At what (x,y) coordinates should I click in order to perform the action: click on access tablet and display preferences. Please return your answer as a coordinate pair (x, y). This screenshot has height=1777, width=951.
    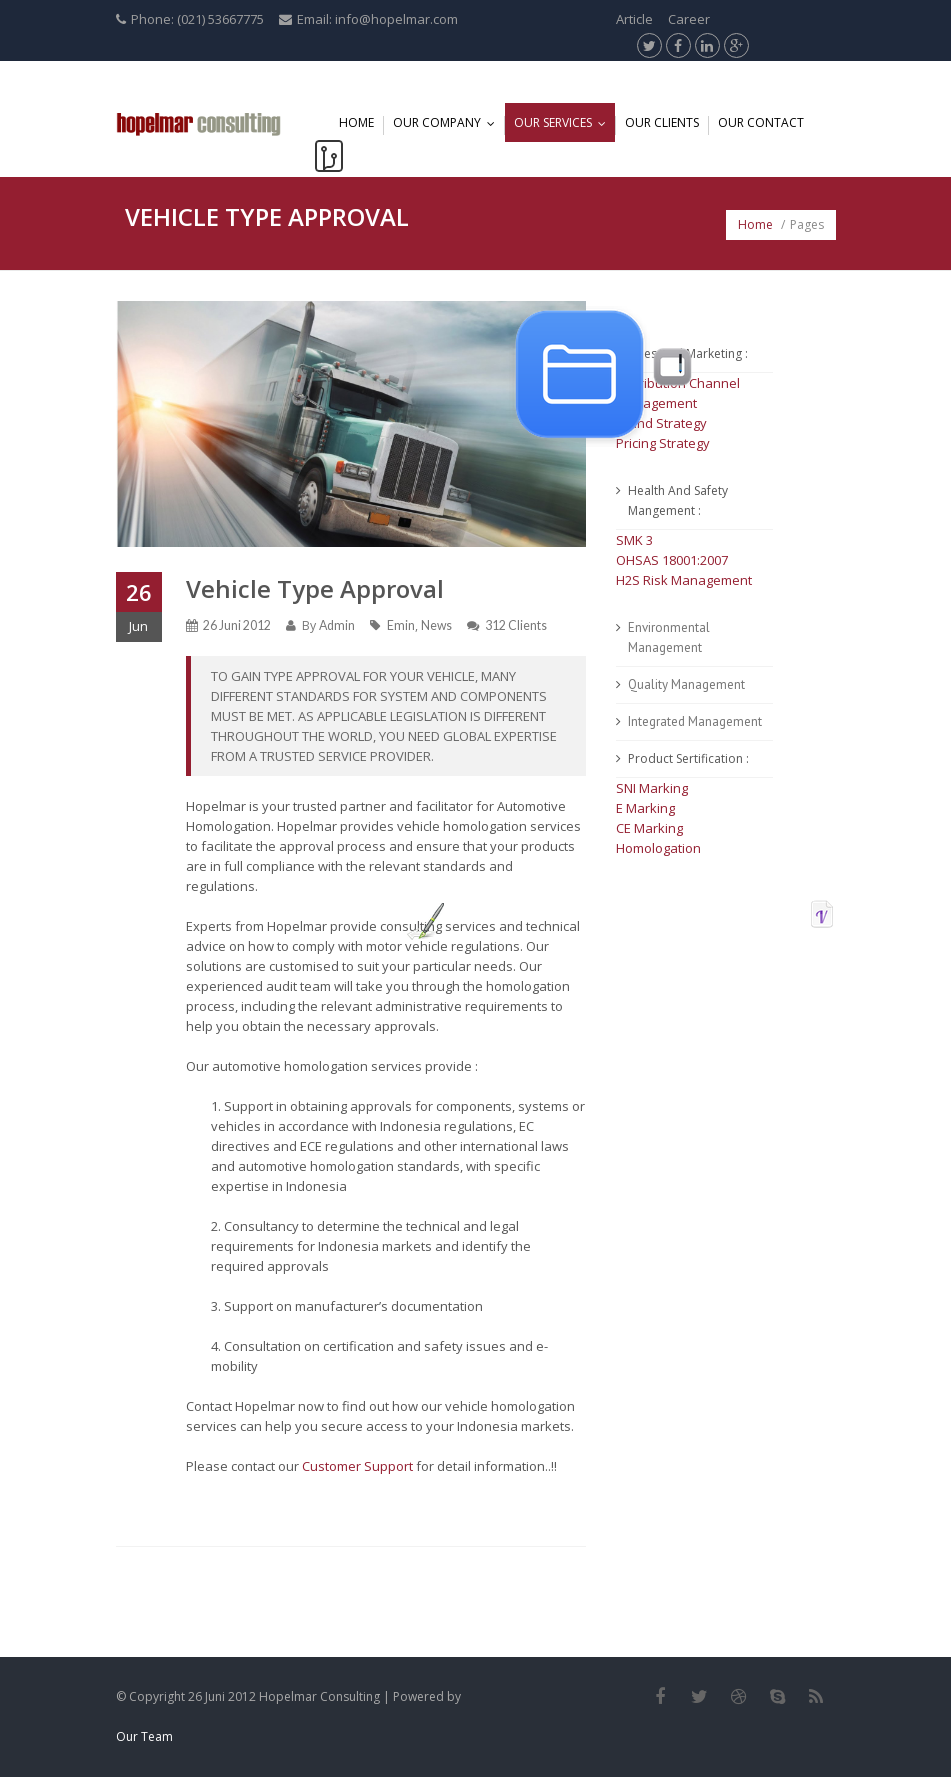
    Looking at the image, I should click on (672, 367).